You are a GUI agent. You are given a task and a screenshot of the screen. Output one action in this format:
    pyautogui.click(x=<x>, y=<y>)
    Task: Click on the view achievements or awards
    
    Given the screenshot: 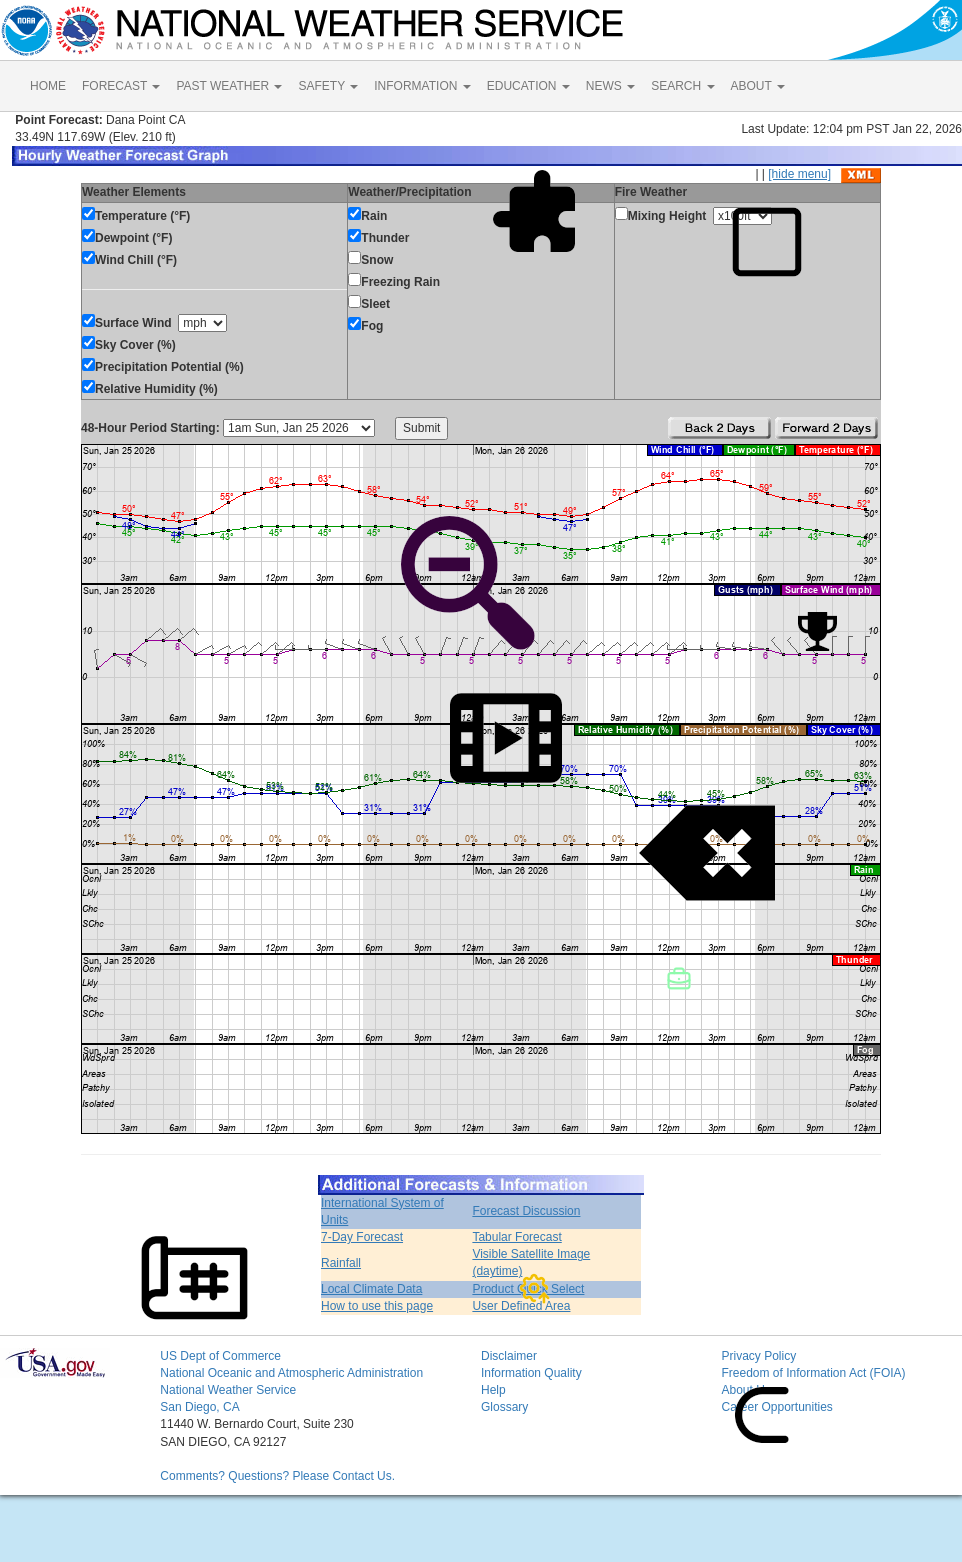 What is the action you would take?
    pyautogui.click(x=817, y=631)
    